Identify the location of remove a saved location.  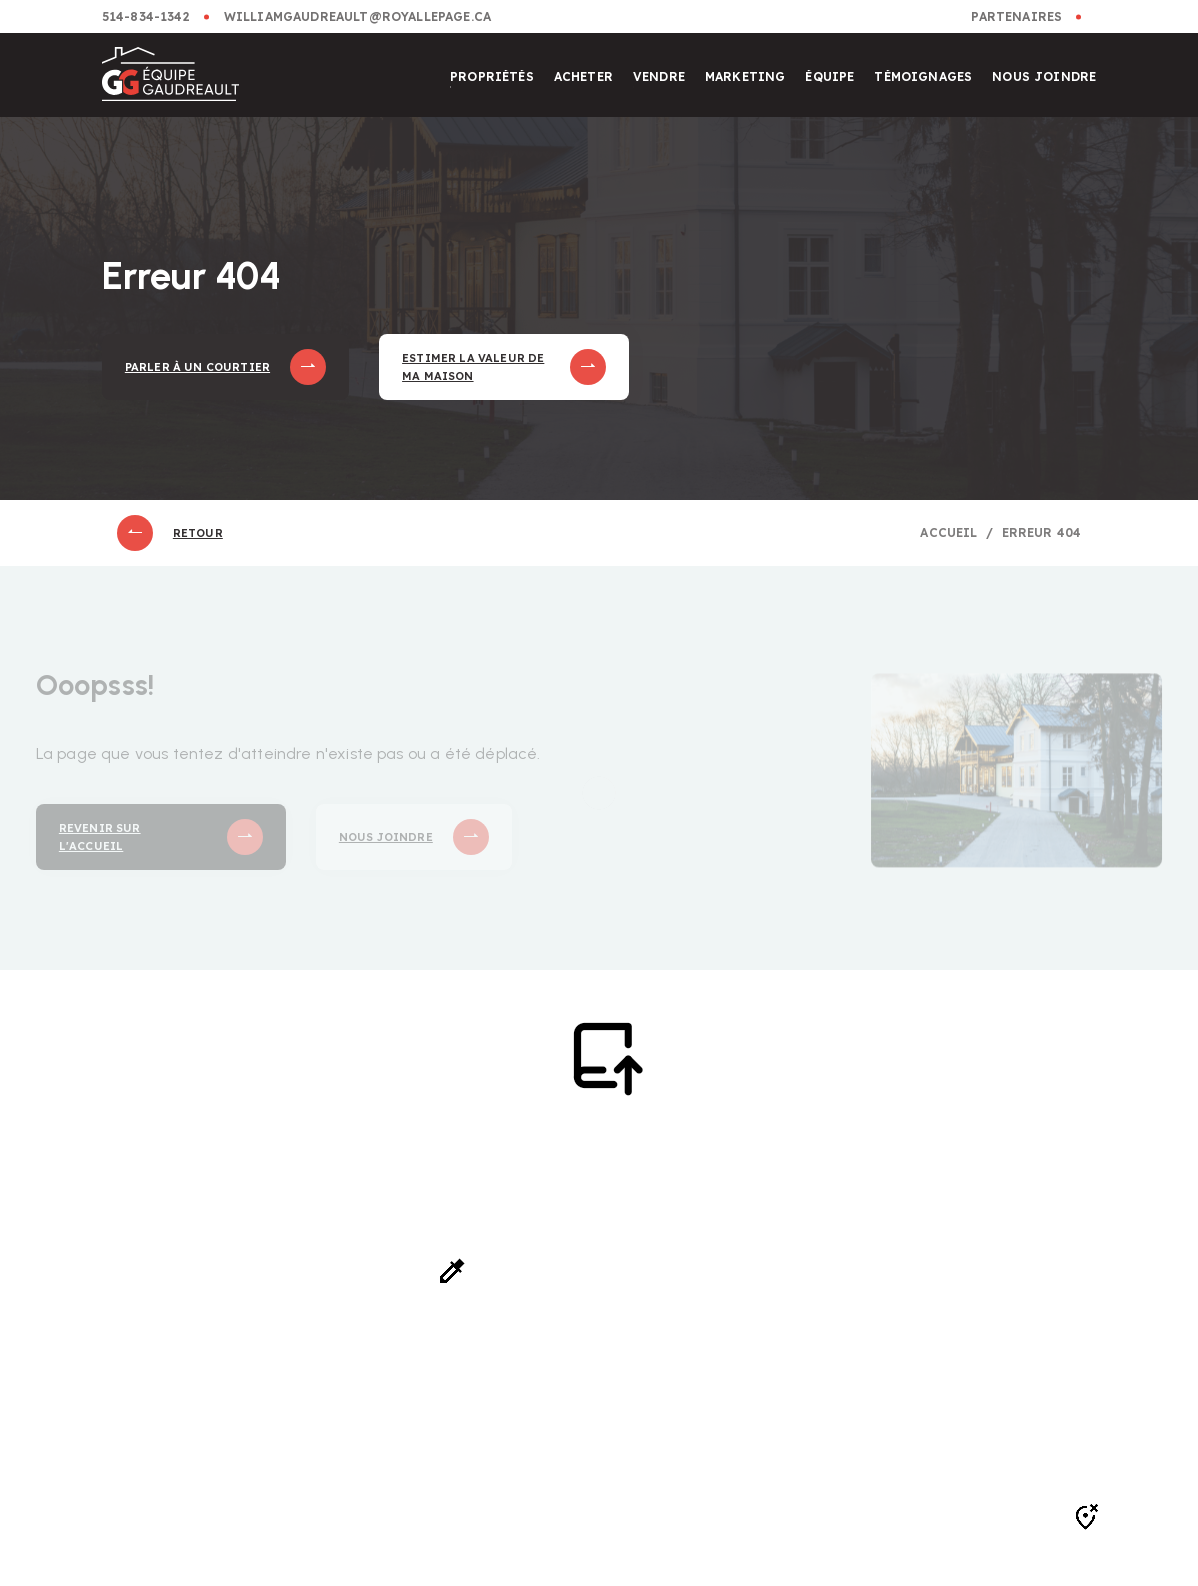
(1085, 1516).